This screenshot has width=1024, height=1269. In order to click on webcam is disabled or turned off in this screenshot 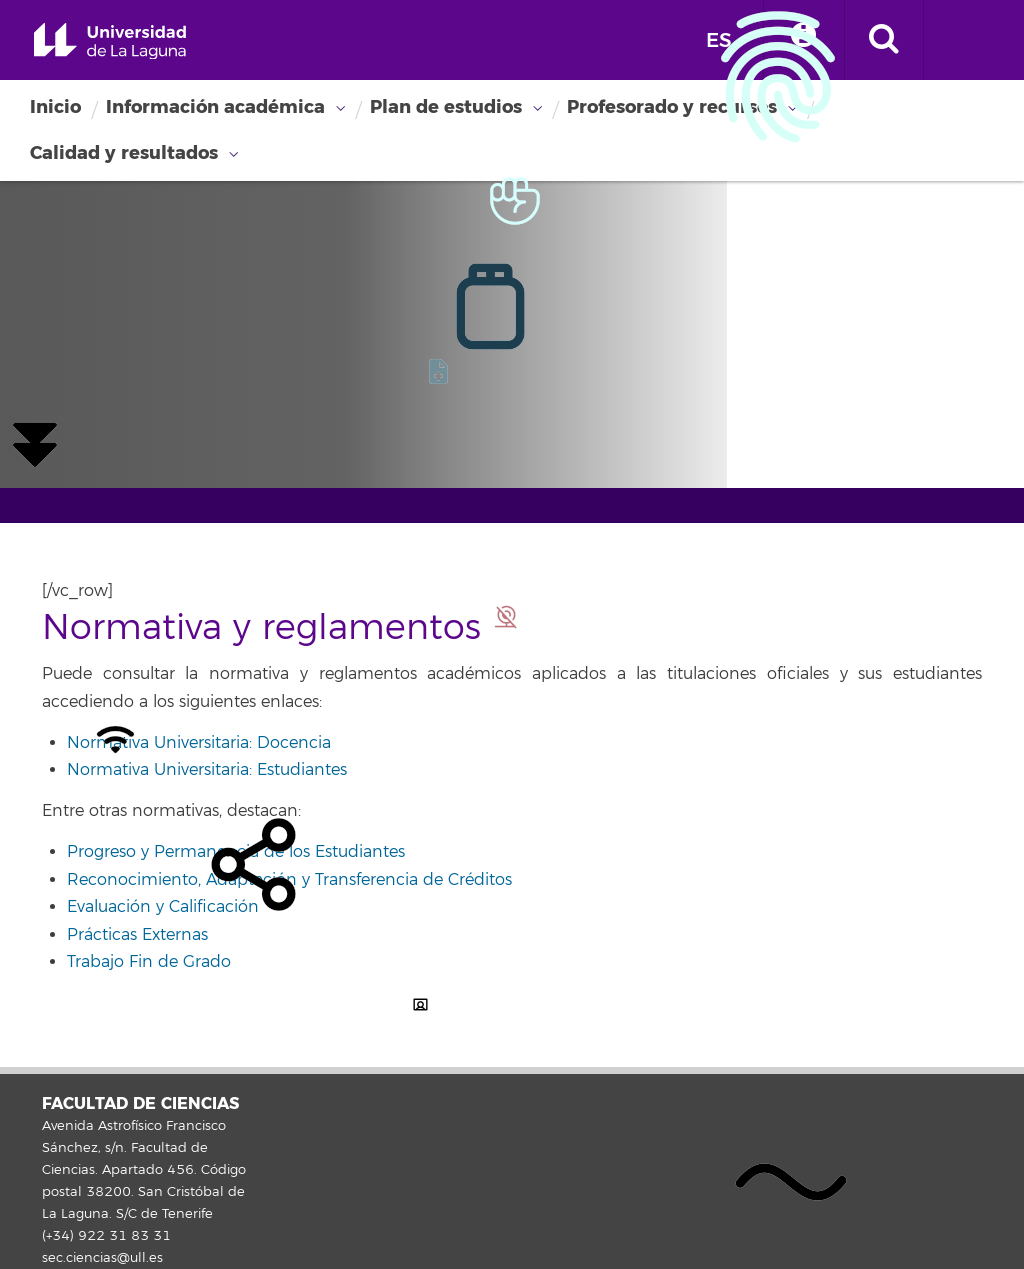, I will do `click(506, 617)`.